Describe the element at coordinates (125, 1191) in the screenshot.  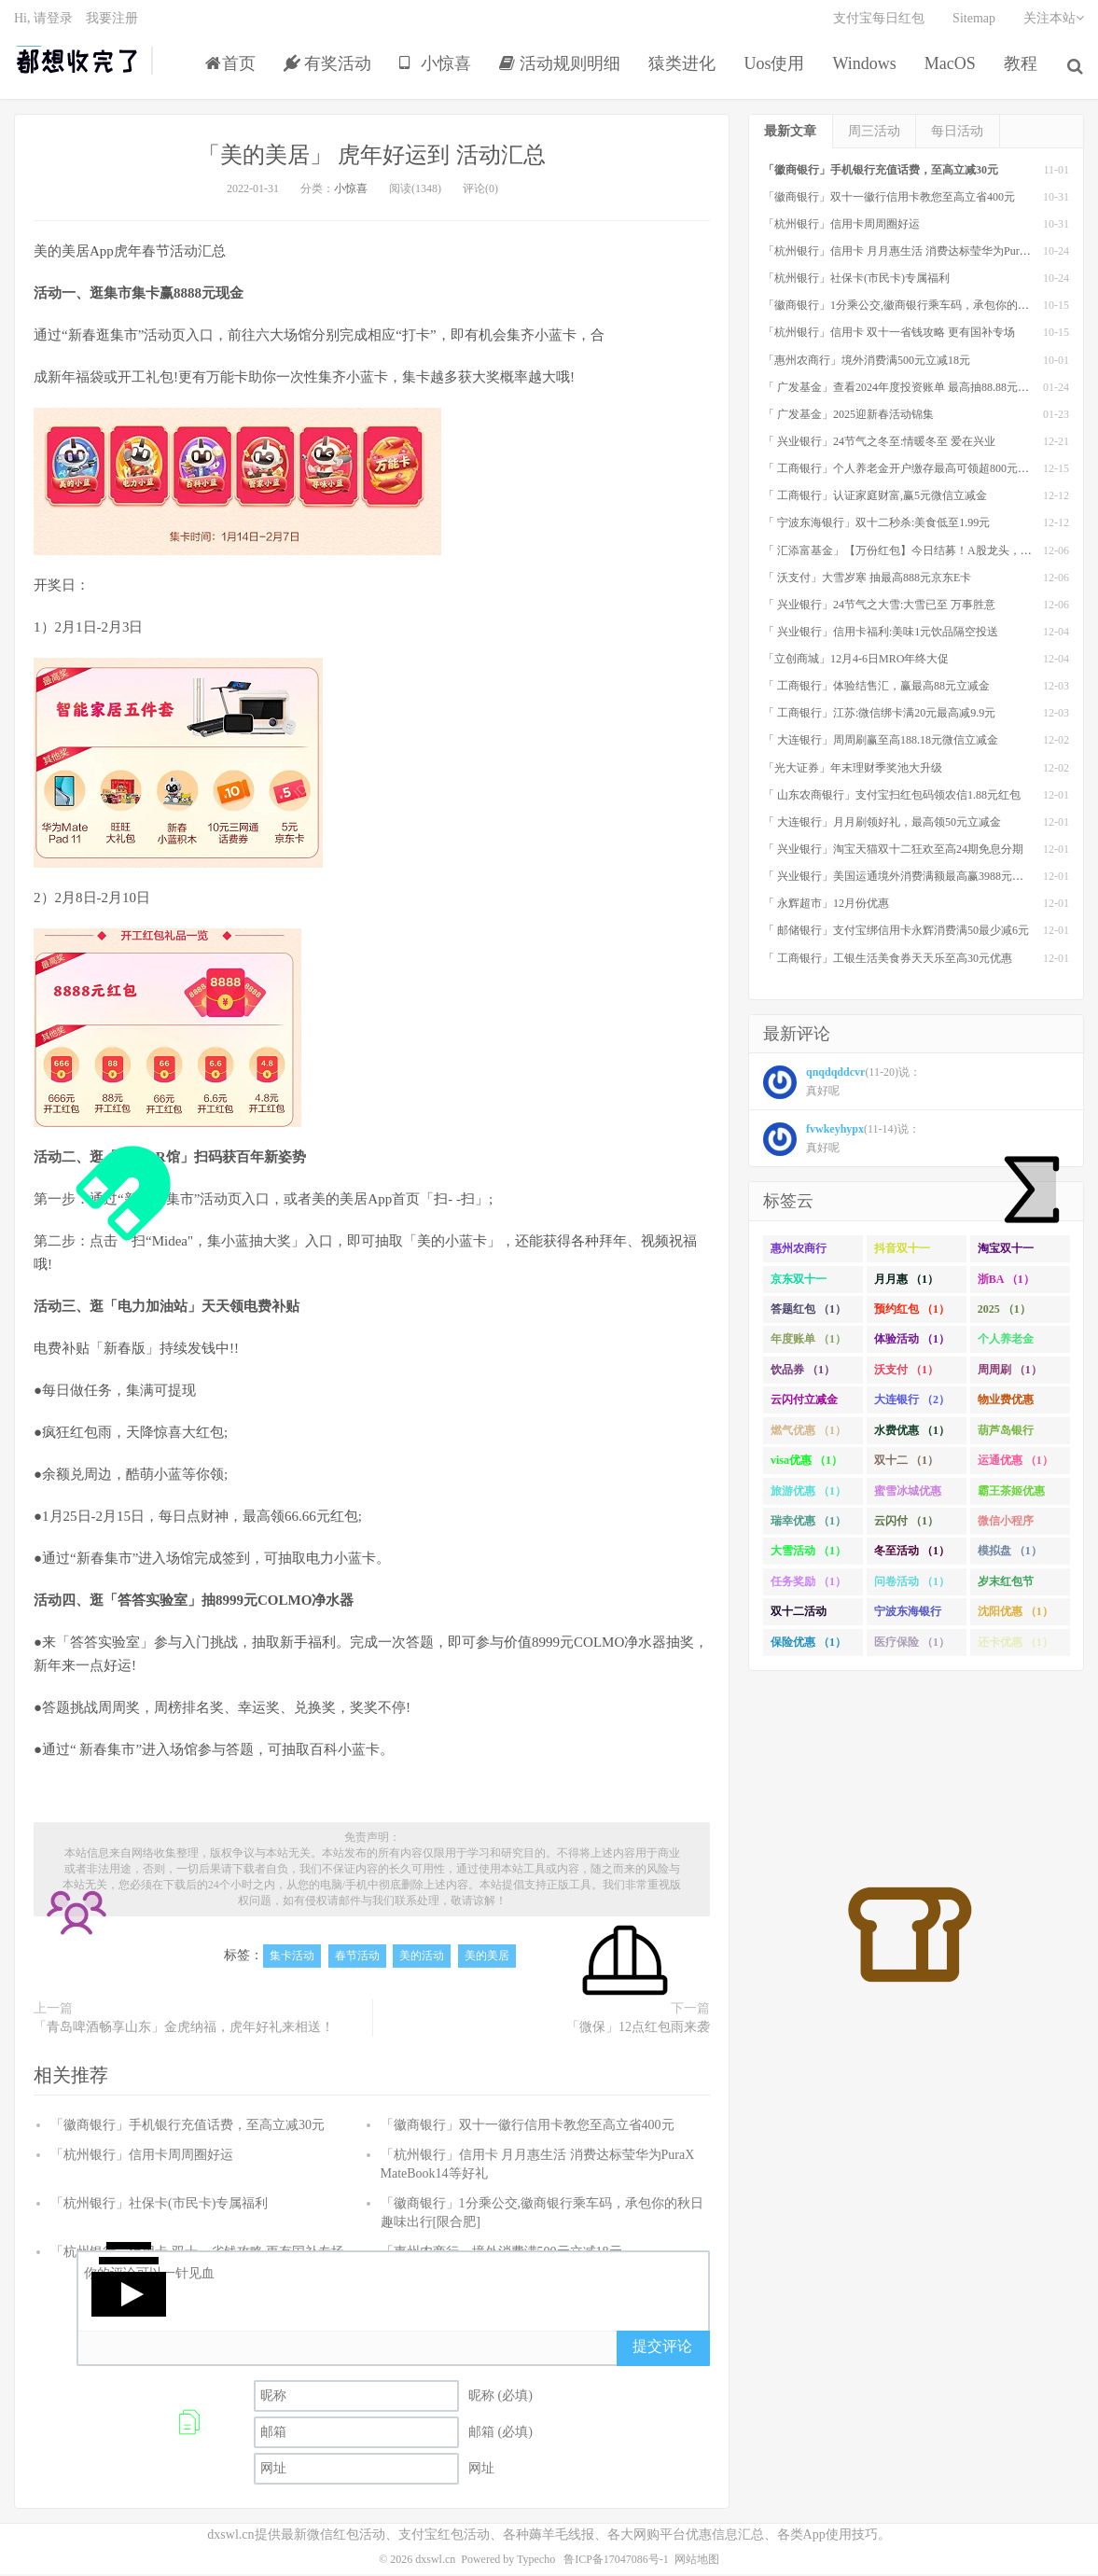
I see `attract or link related items together` at that location.